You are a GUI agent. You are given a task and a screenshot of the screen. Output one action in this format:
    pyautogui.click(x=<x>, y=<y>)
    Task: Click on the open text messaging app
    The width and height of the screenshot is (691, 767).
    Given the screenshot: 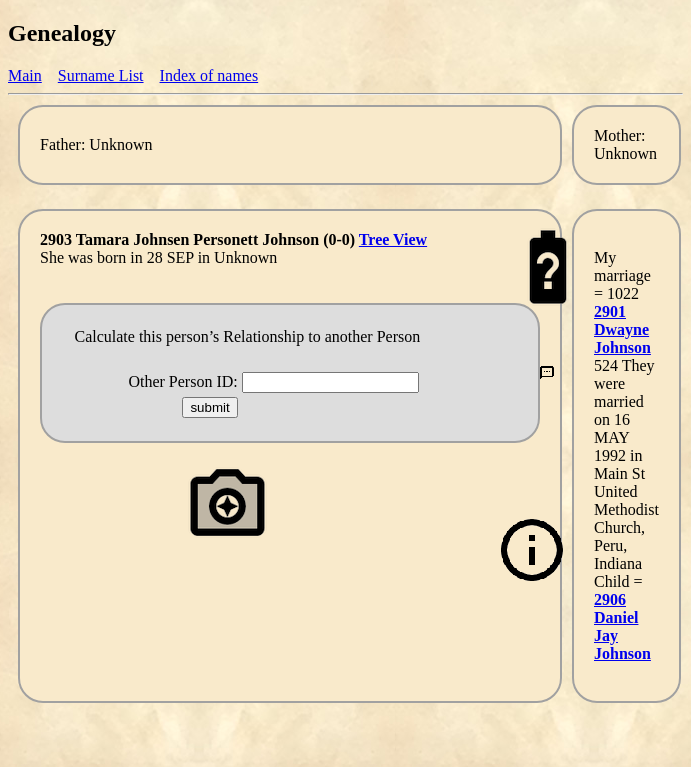 What is the action you would take?
    pyautogui.click(x=547, y=373)
    